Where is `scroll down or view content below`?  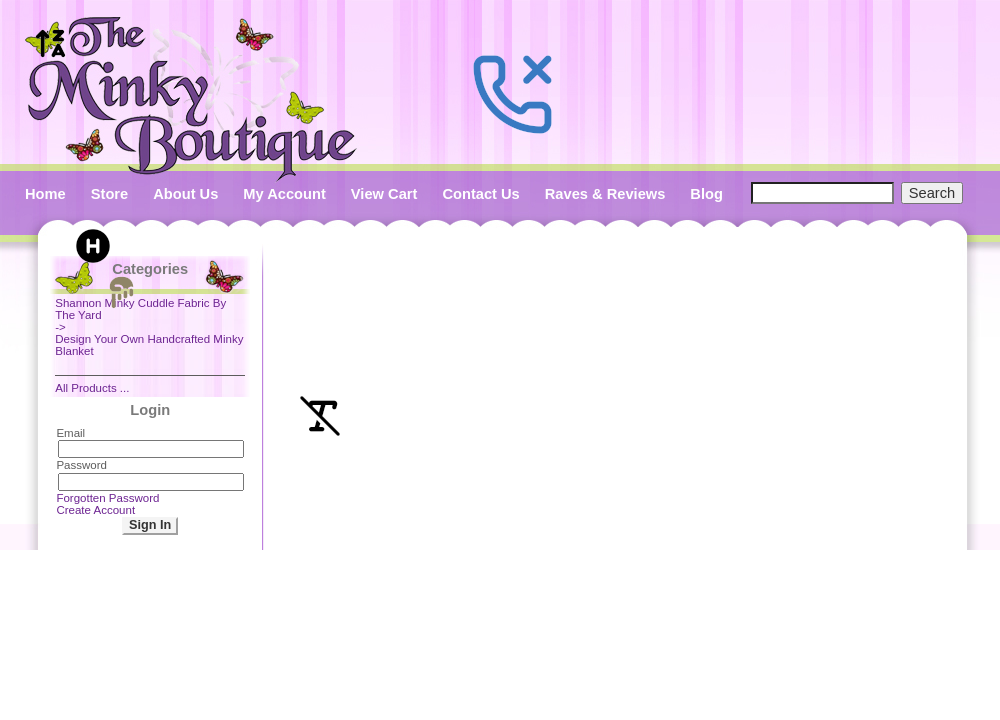
scroll down or view content below is located at coordinates (121, 292).